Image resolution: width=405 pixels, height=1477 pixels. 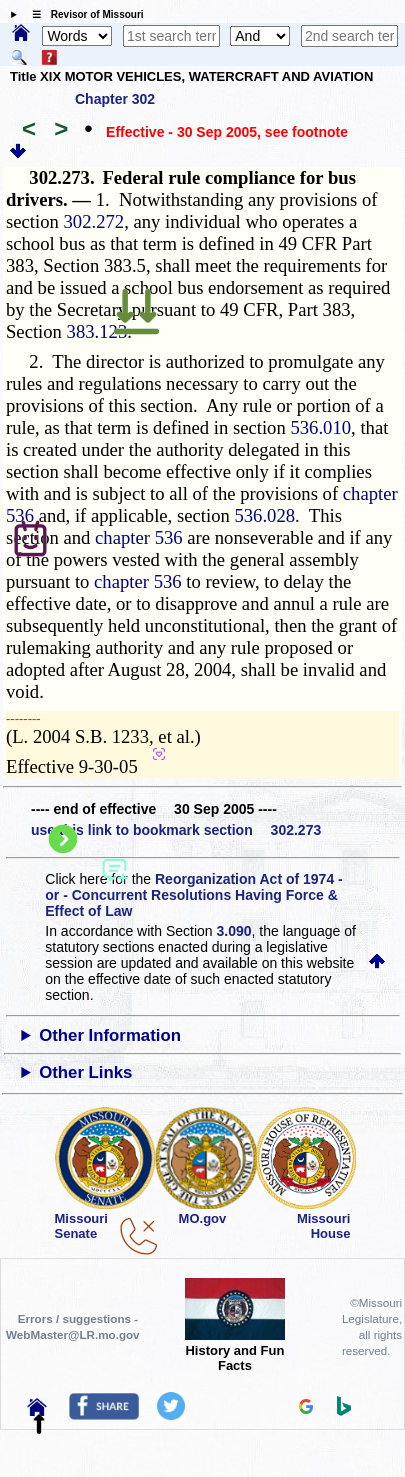 I want to click on access AI assistant or chatbot, so click(x=30, y=538).